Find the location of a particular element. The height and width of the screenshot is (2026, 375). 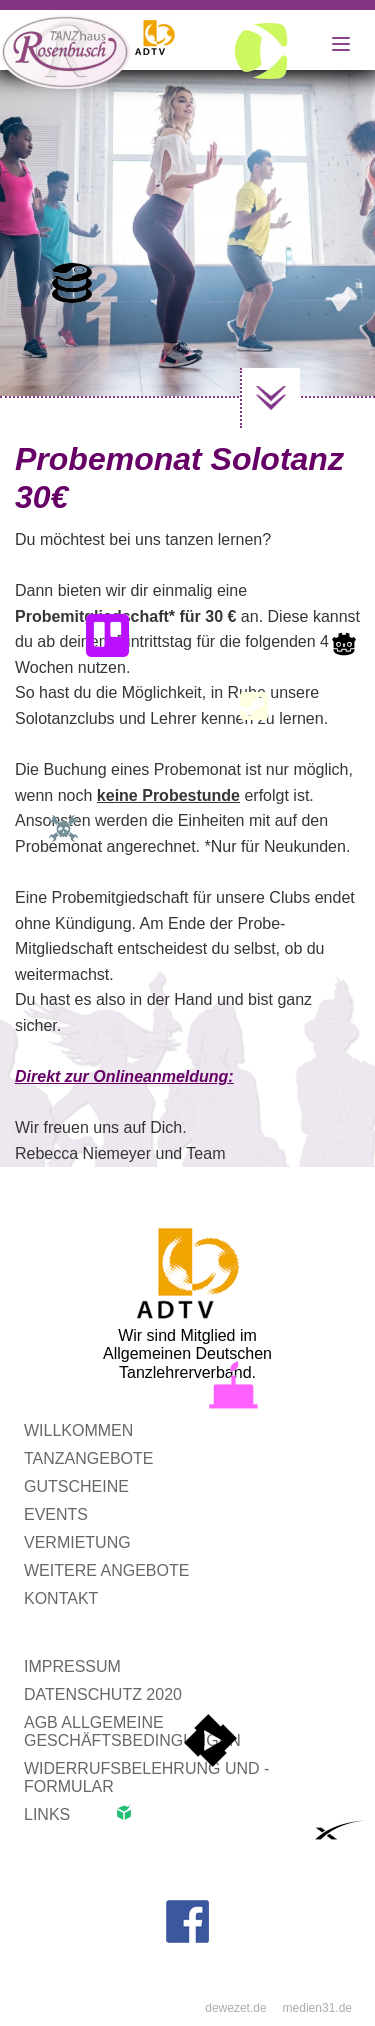

open trello app is located at coordinates (107, 635).